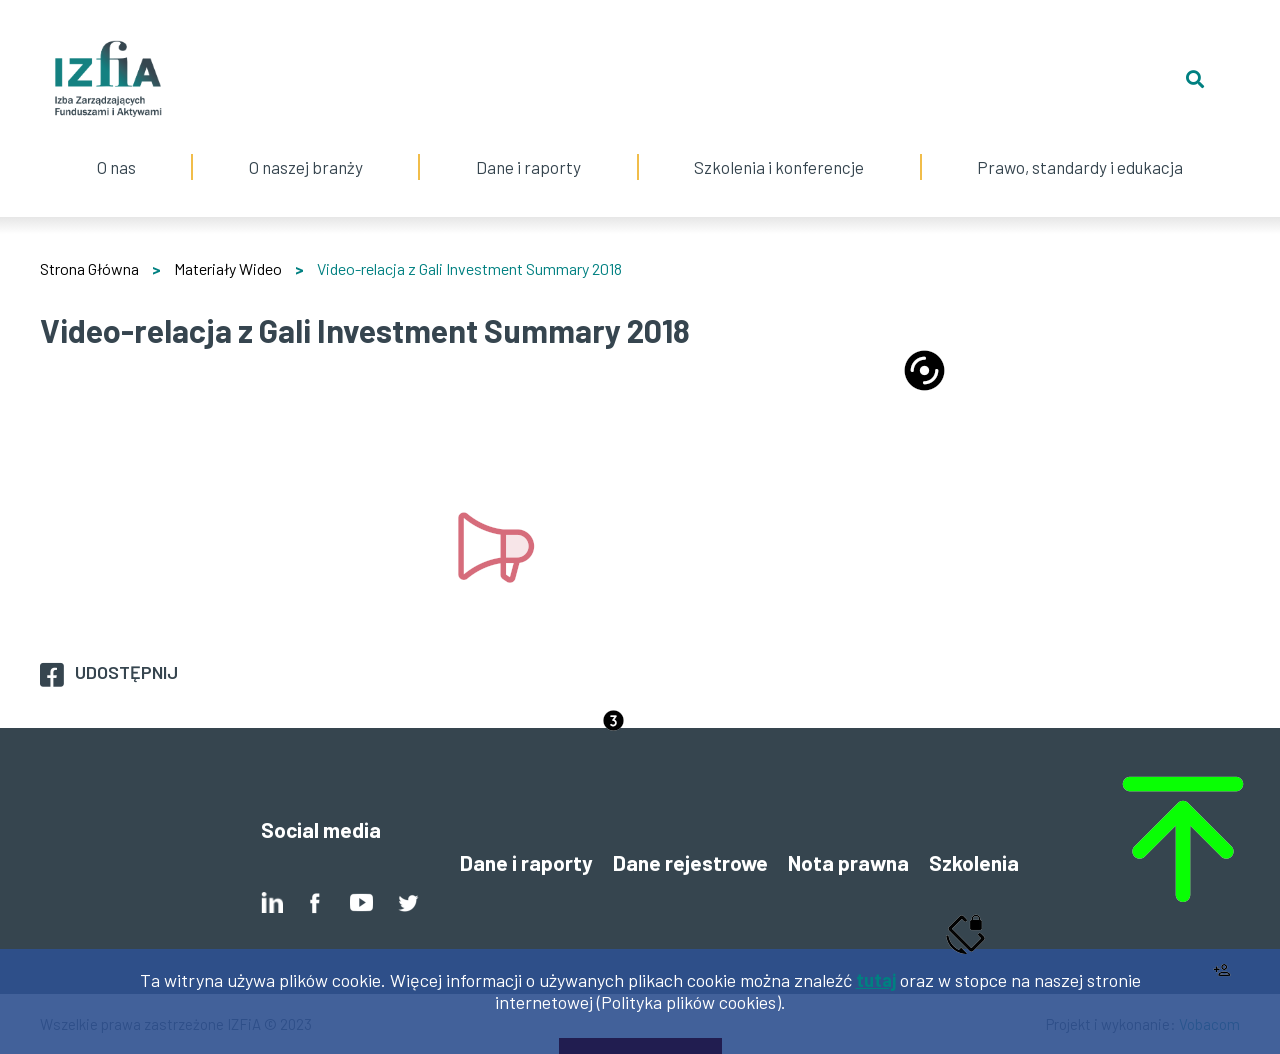  I want to click on add a new contact, so click(1222, 970).